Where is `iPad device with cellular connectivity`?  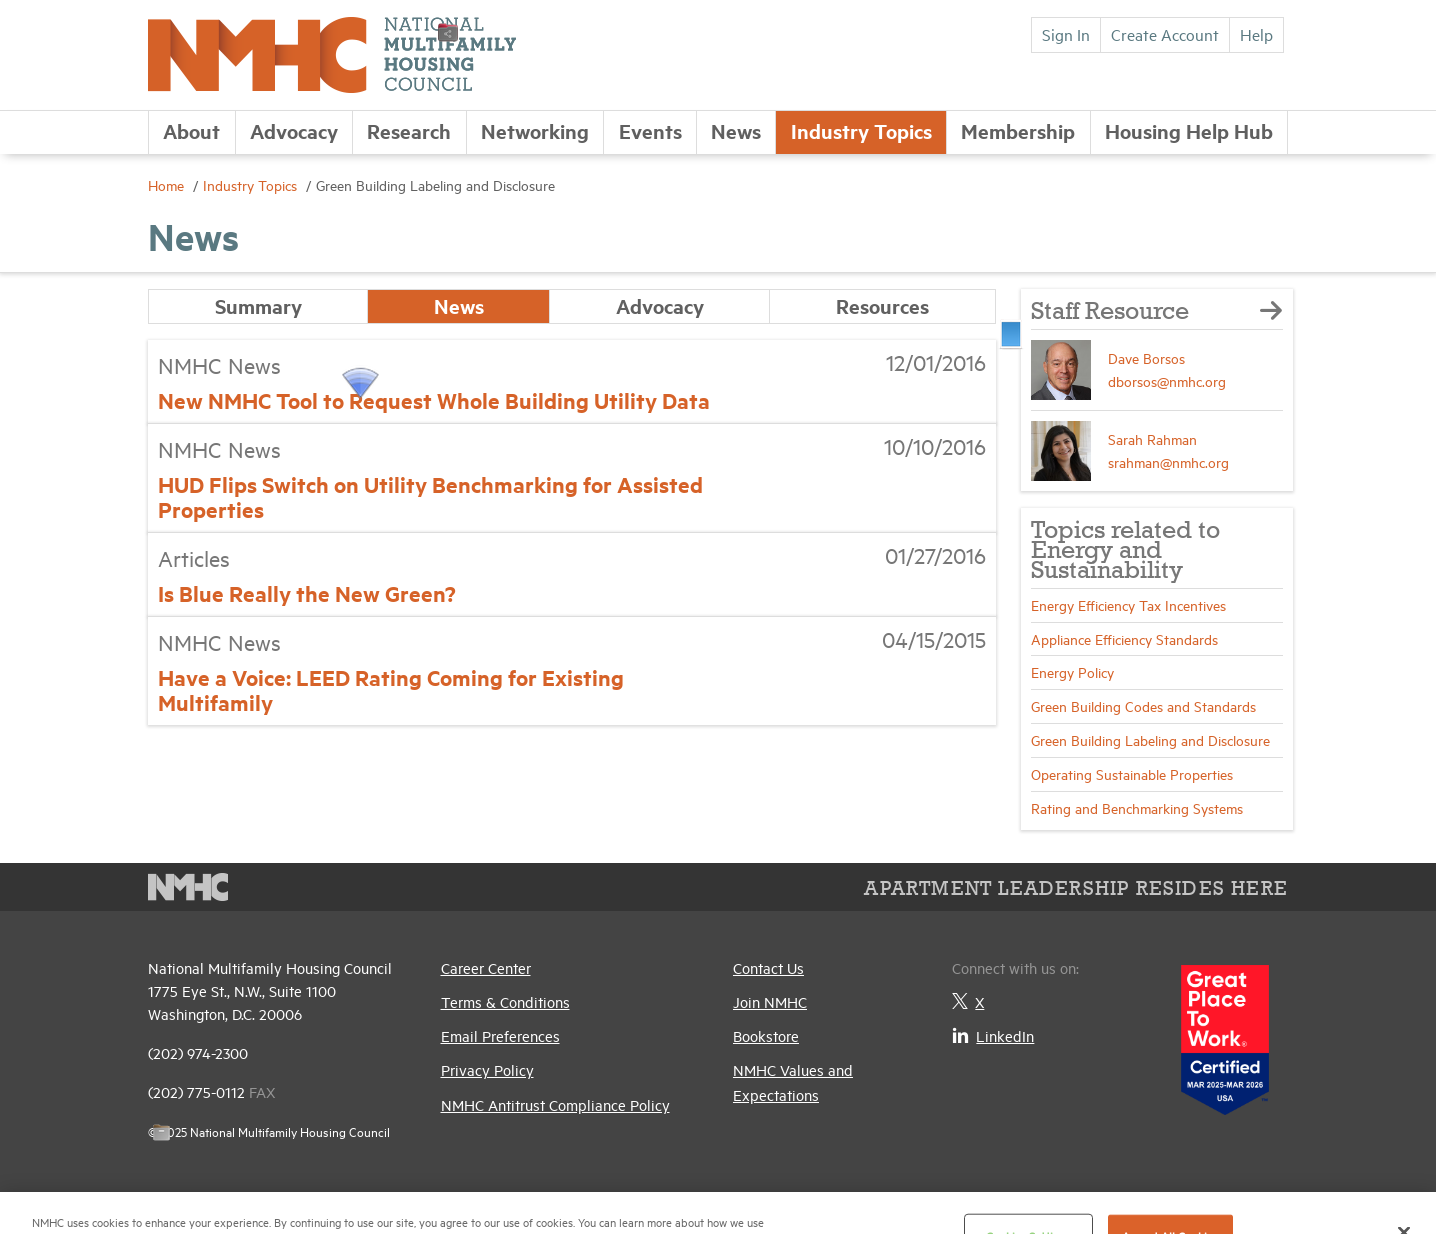
iPad device with cellular connectivity is located at coordinates (1011, 334).